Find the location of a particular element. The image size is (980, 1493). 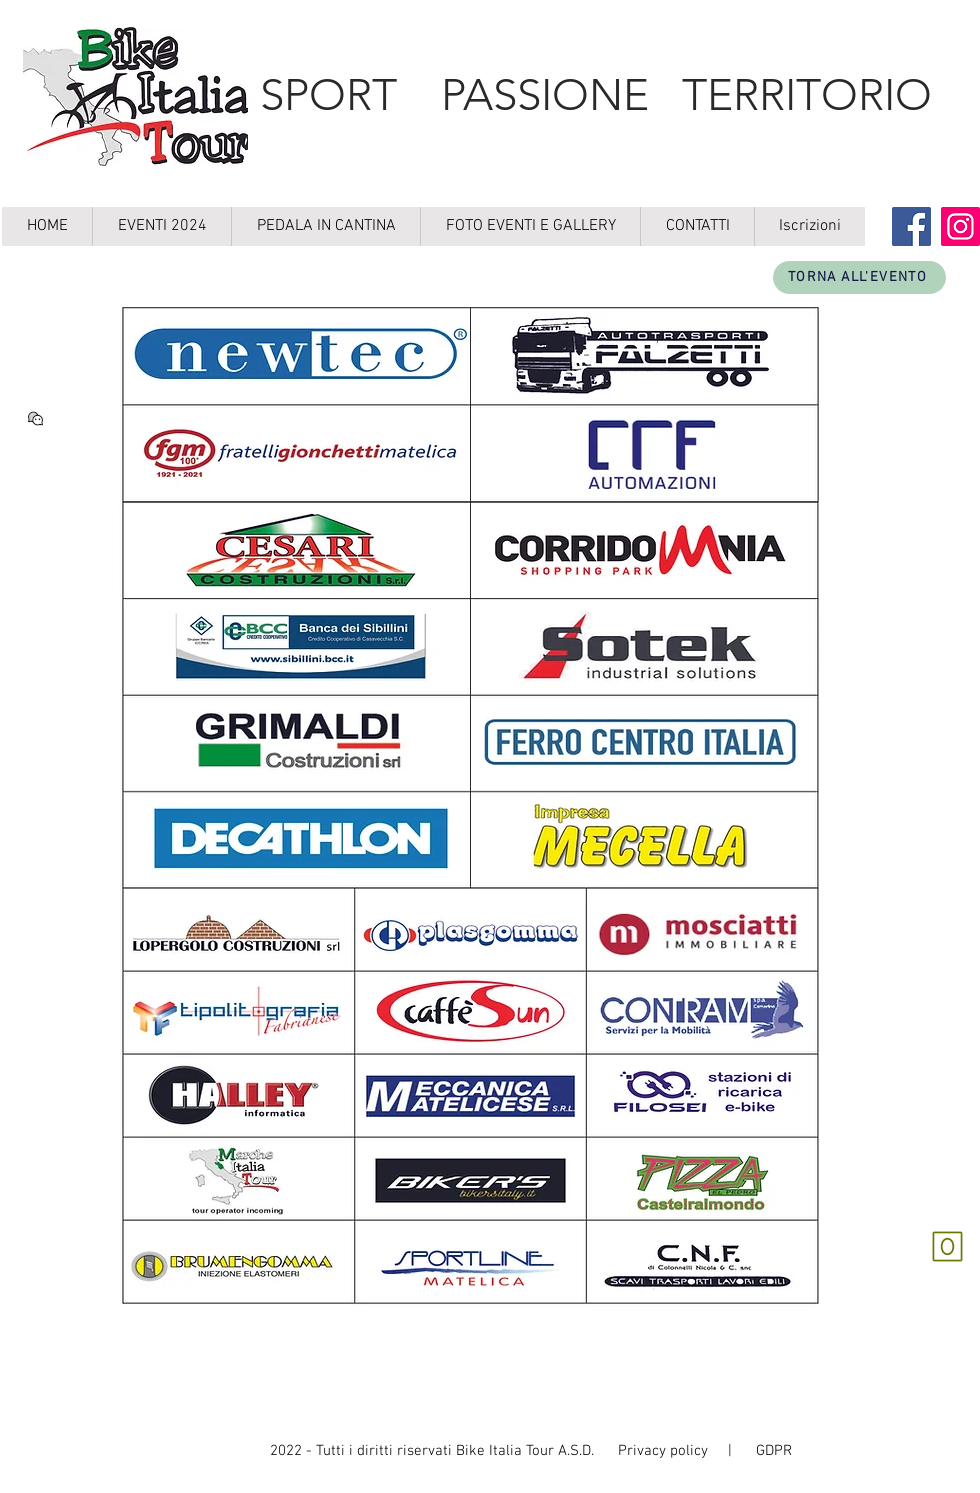

indicates zero or no items is located at coordinates (947, 1246).